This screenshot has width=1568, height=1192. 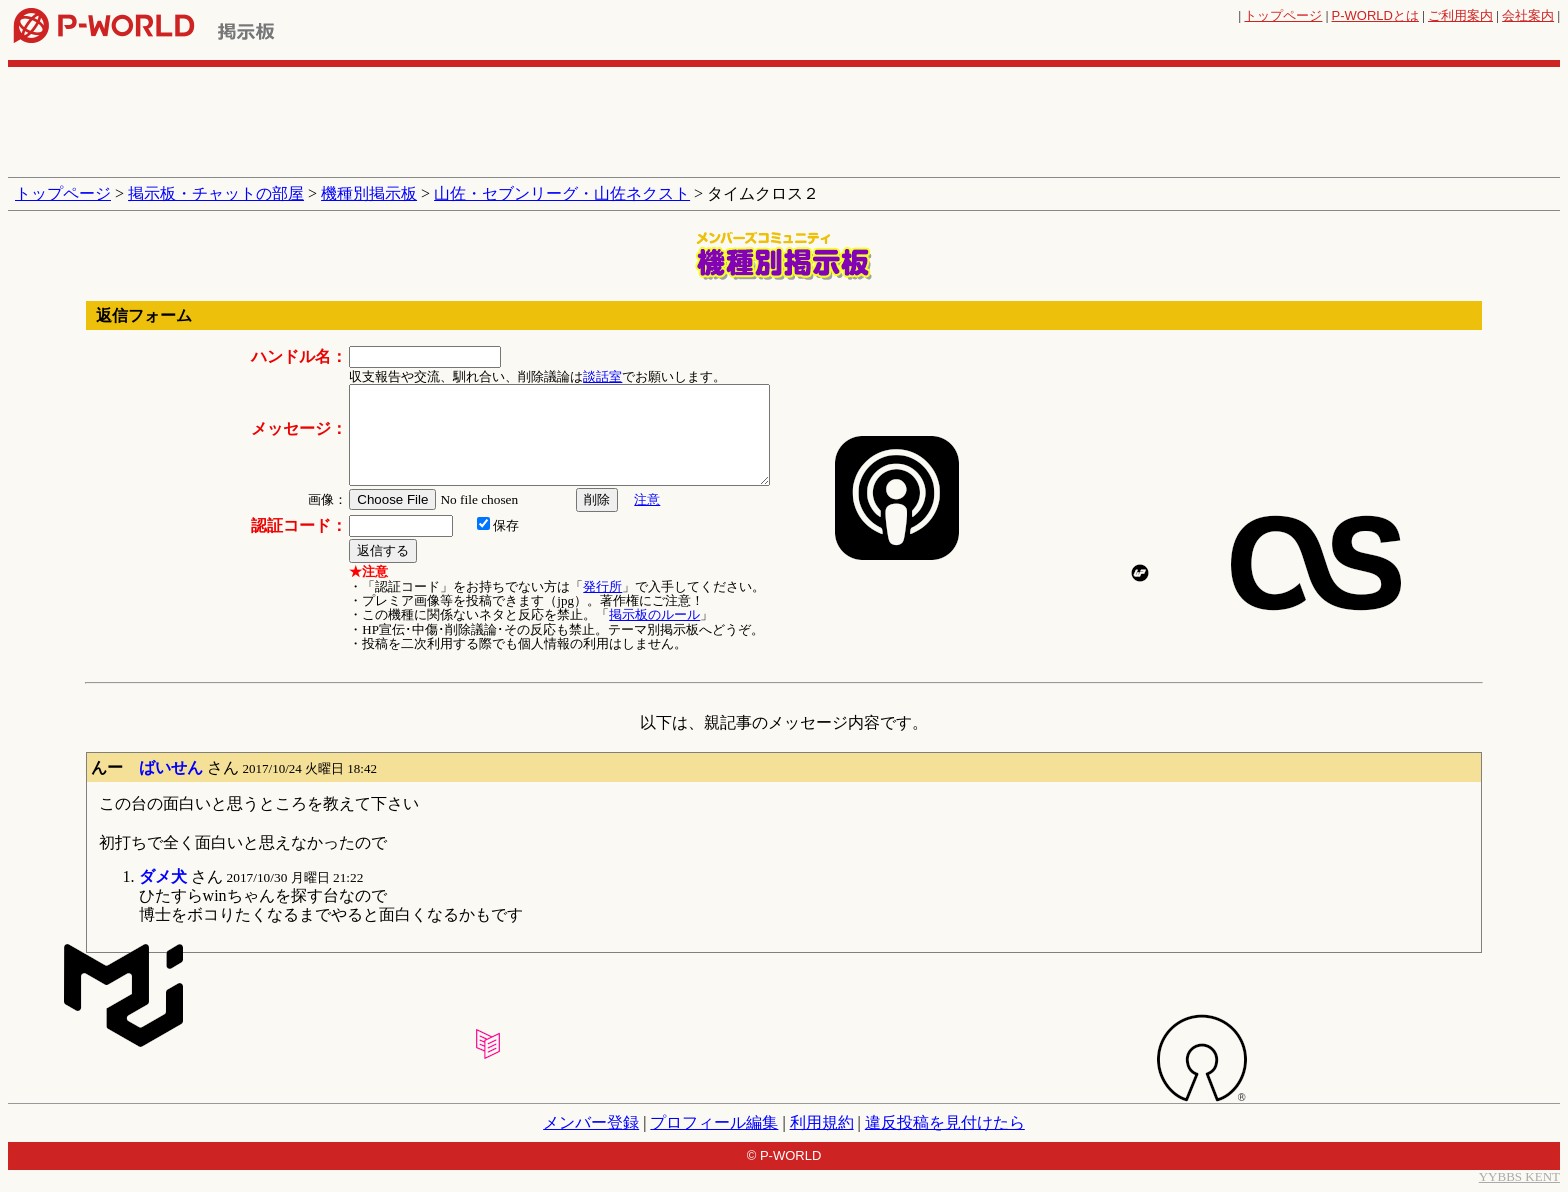 What do you see at coordinates (1140, 573) in the screenshot?
I see `wpressr logo` at bounding box center [1140, 573].